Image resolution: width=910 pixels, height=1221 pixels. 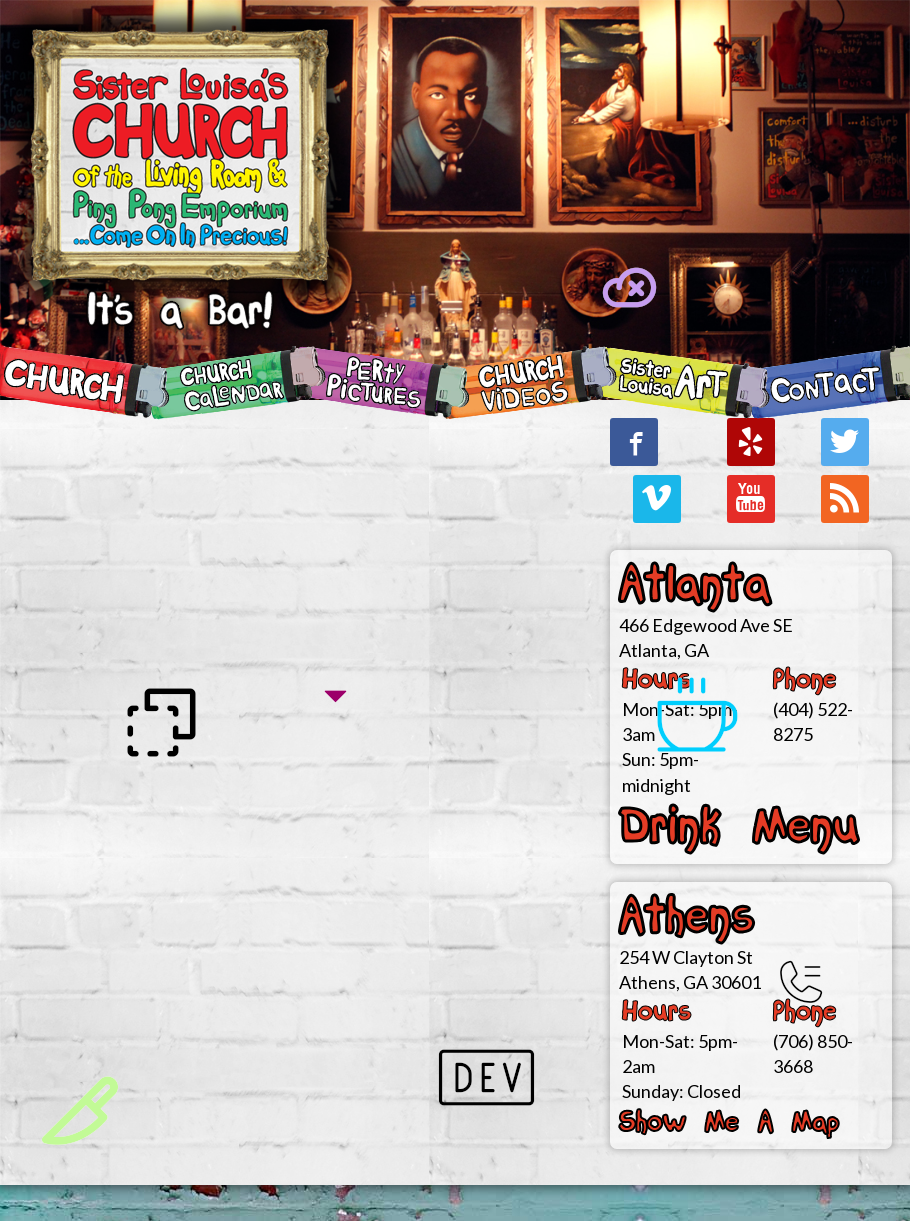 I want to click on bring selected layer to front, so click(x=161, y=722).